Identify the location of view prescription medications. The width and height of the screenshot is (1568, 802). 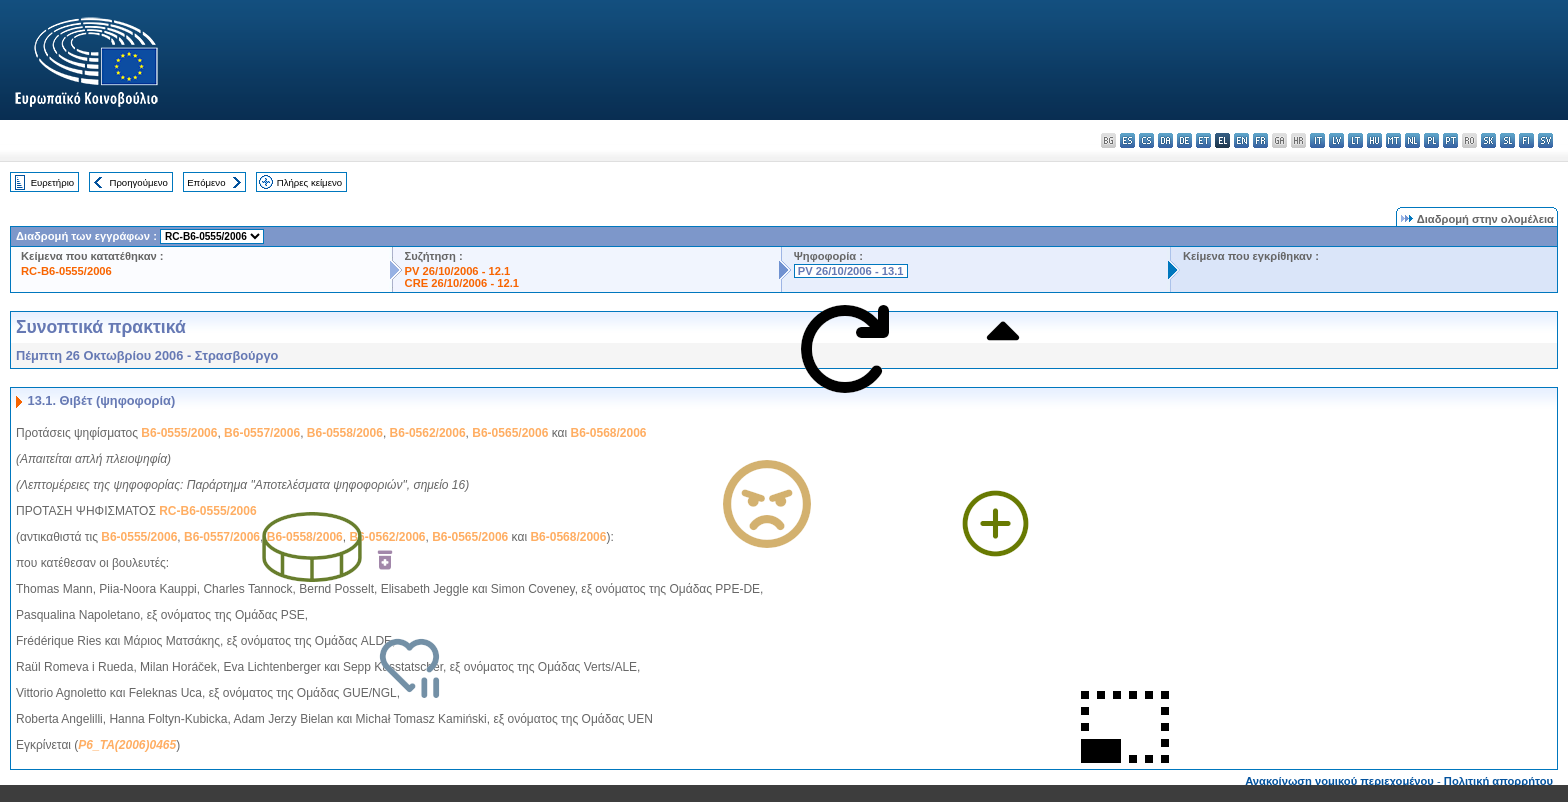
(385, 560).